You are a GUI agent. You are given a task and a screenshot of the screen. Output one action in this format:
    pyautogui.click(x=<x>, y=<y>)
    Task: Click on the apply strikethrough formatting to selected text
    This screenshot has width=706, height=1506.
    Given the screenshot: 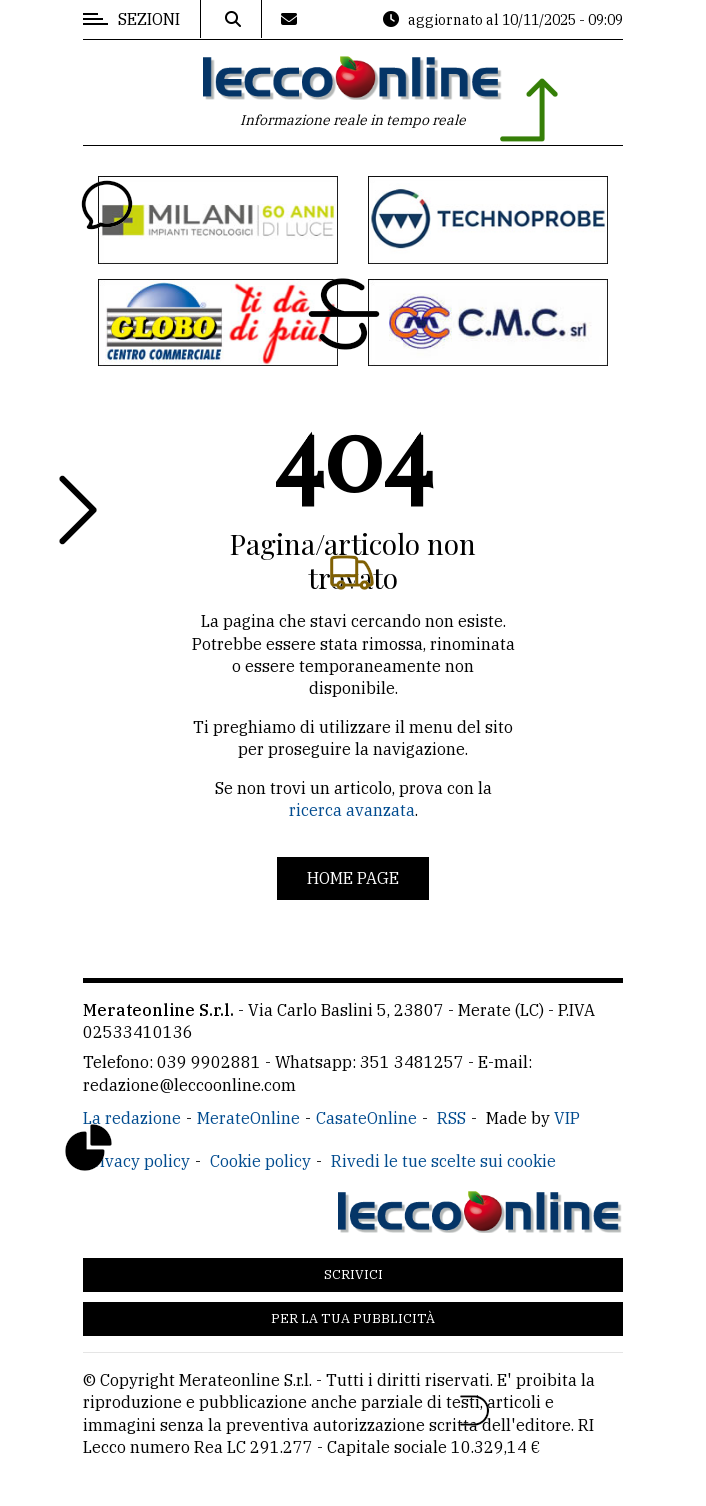 What is the action you would take?
    pyautogui.click(x=344, y=314)
    